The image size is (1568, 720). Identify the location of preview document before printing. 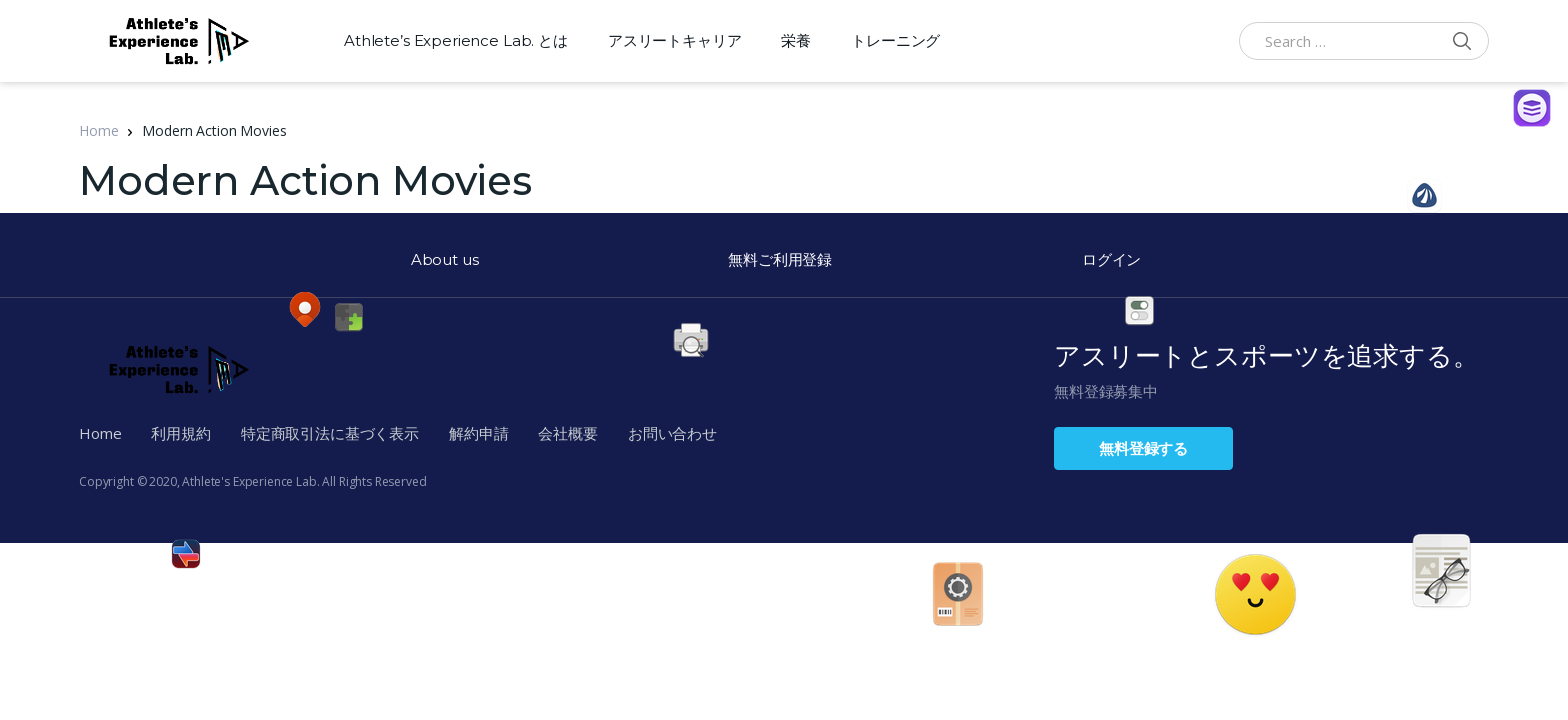
(691, 340).